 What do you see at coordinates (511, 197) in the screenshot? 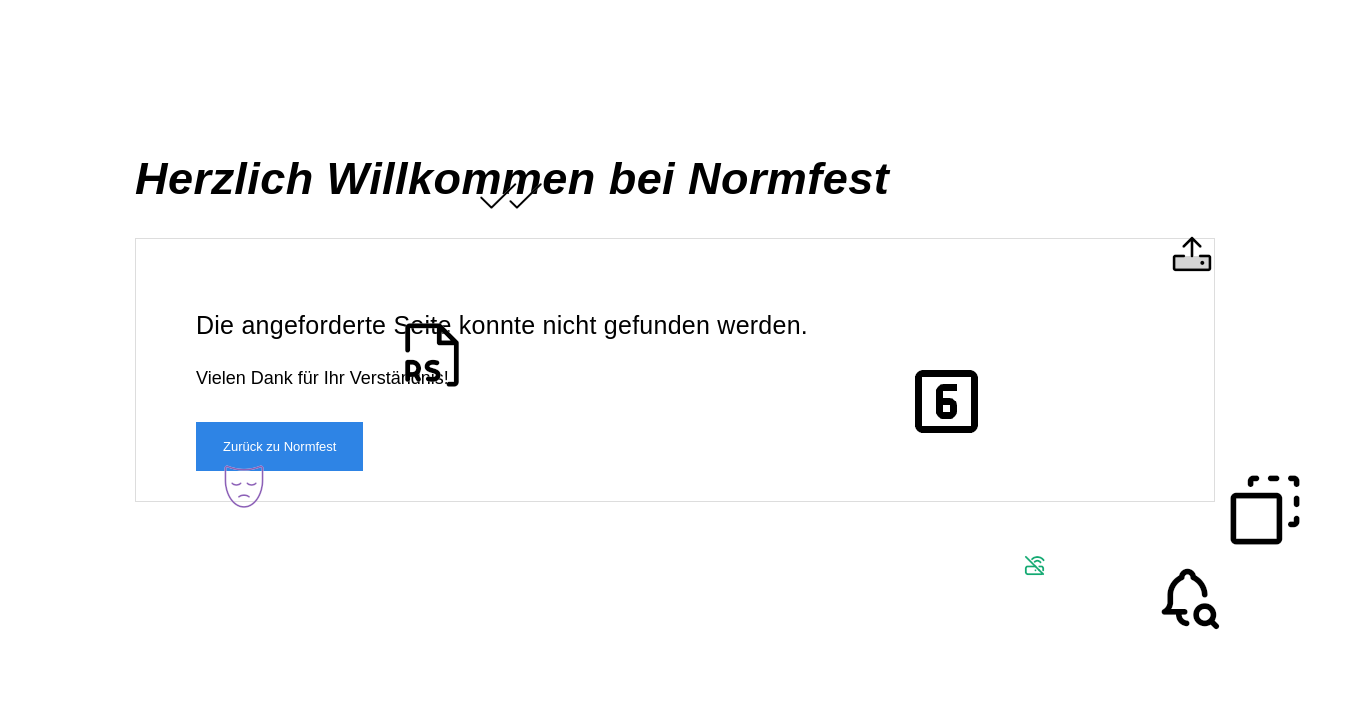
I see `indicates multiple items selected or completed` at bounding box center [511, 197].